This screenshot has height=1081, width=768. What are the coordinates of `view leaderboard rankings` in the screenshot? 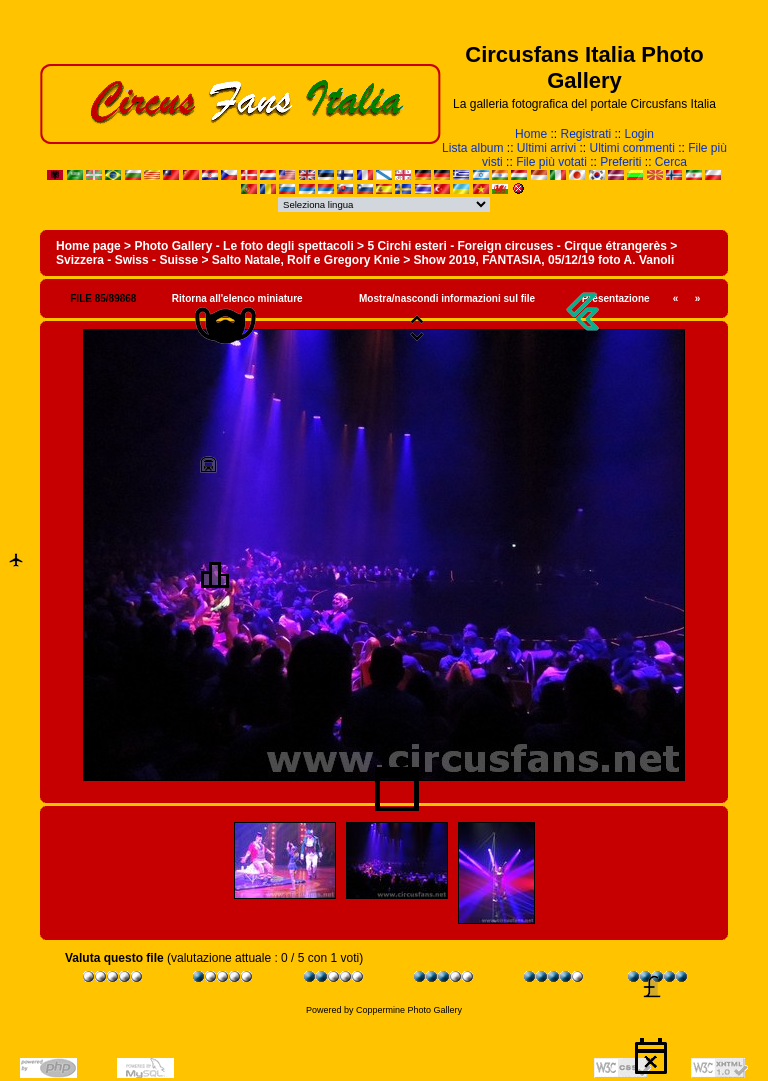 It's located at (215, 575).